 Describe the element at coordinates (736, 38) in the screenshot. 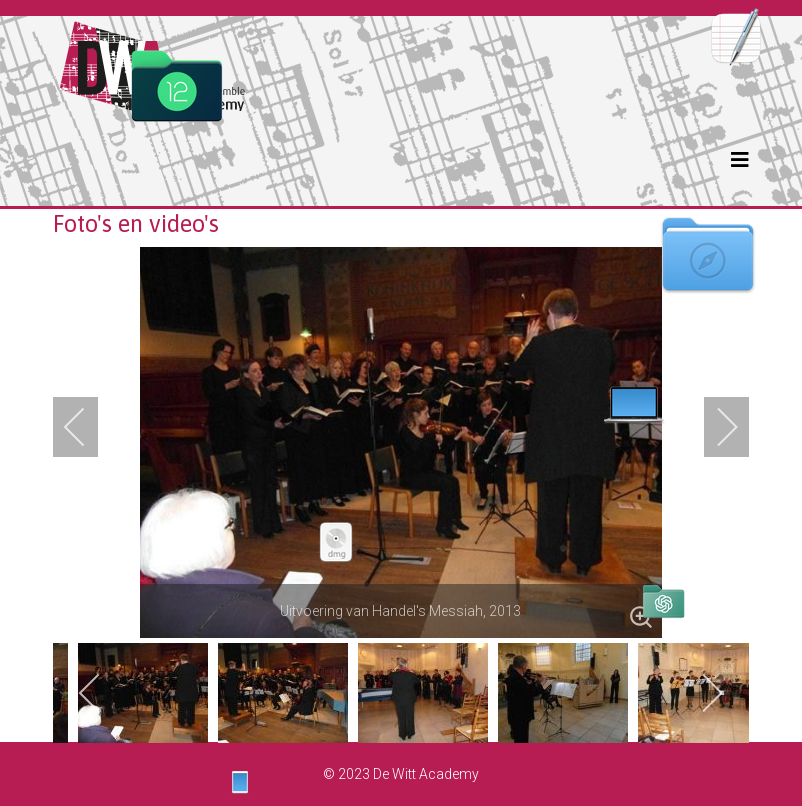

I see `open TextEdit to create or edit documents` at that location.